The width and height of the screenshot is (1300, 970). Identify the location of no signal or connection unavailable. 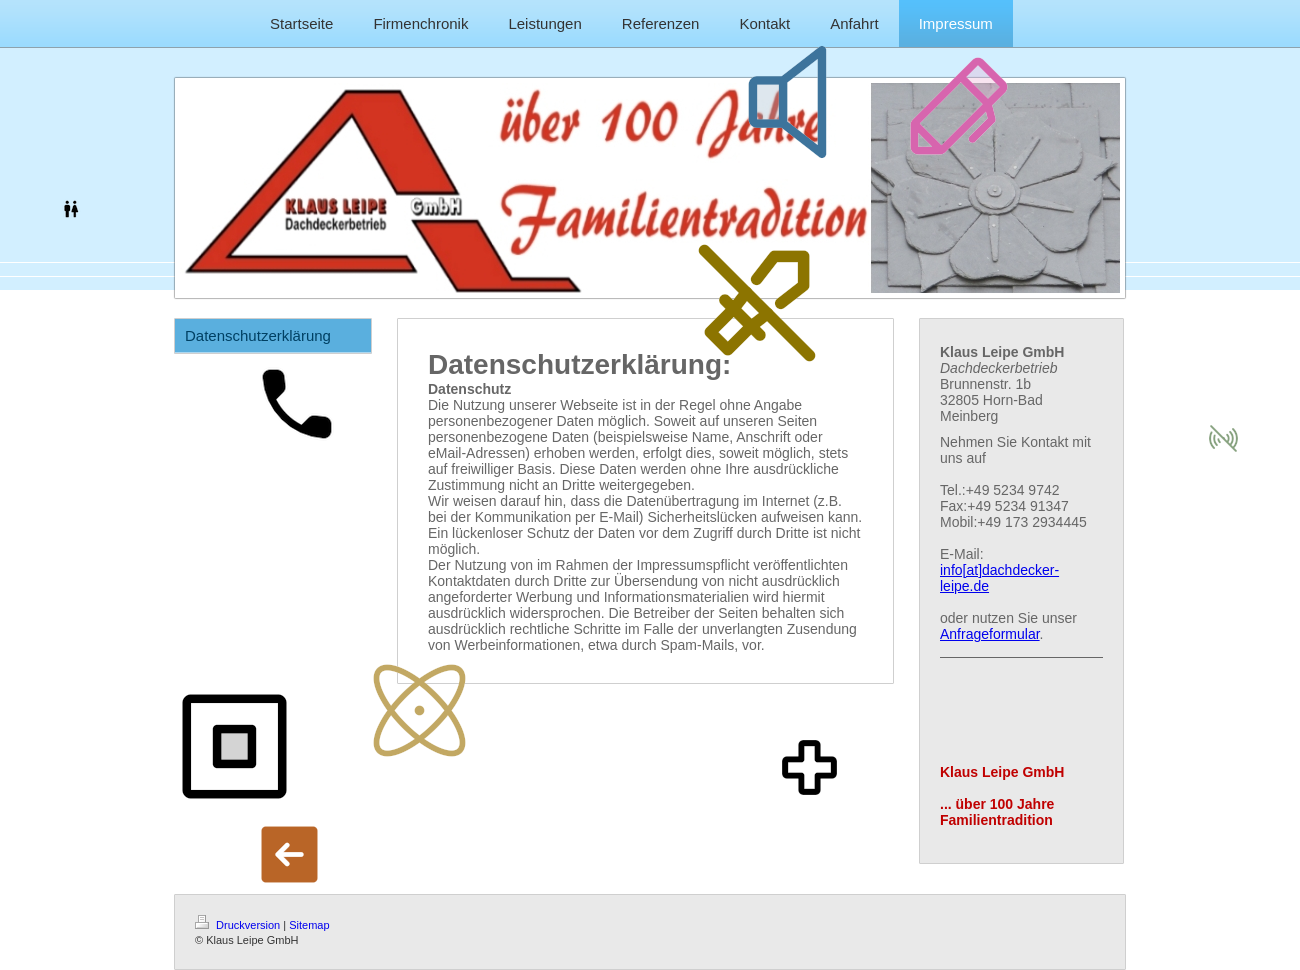
(1223, 438).